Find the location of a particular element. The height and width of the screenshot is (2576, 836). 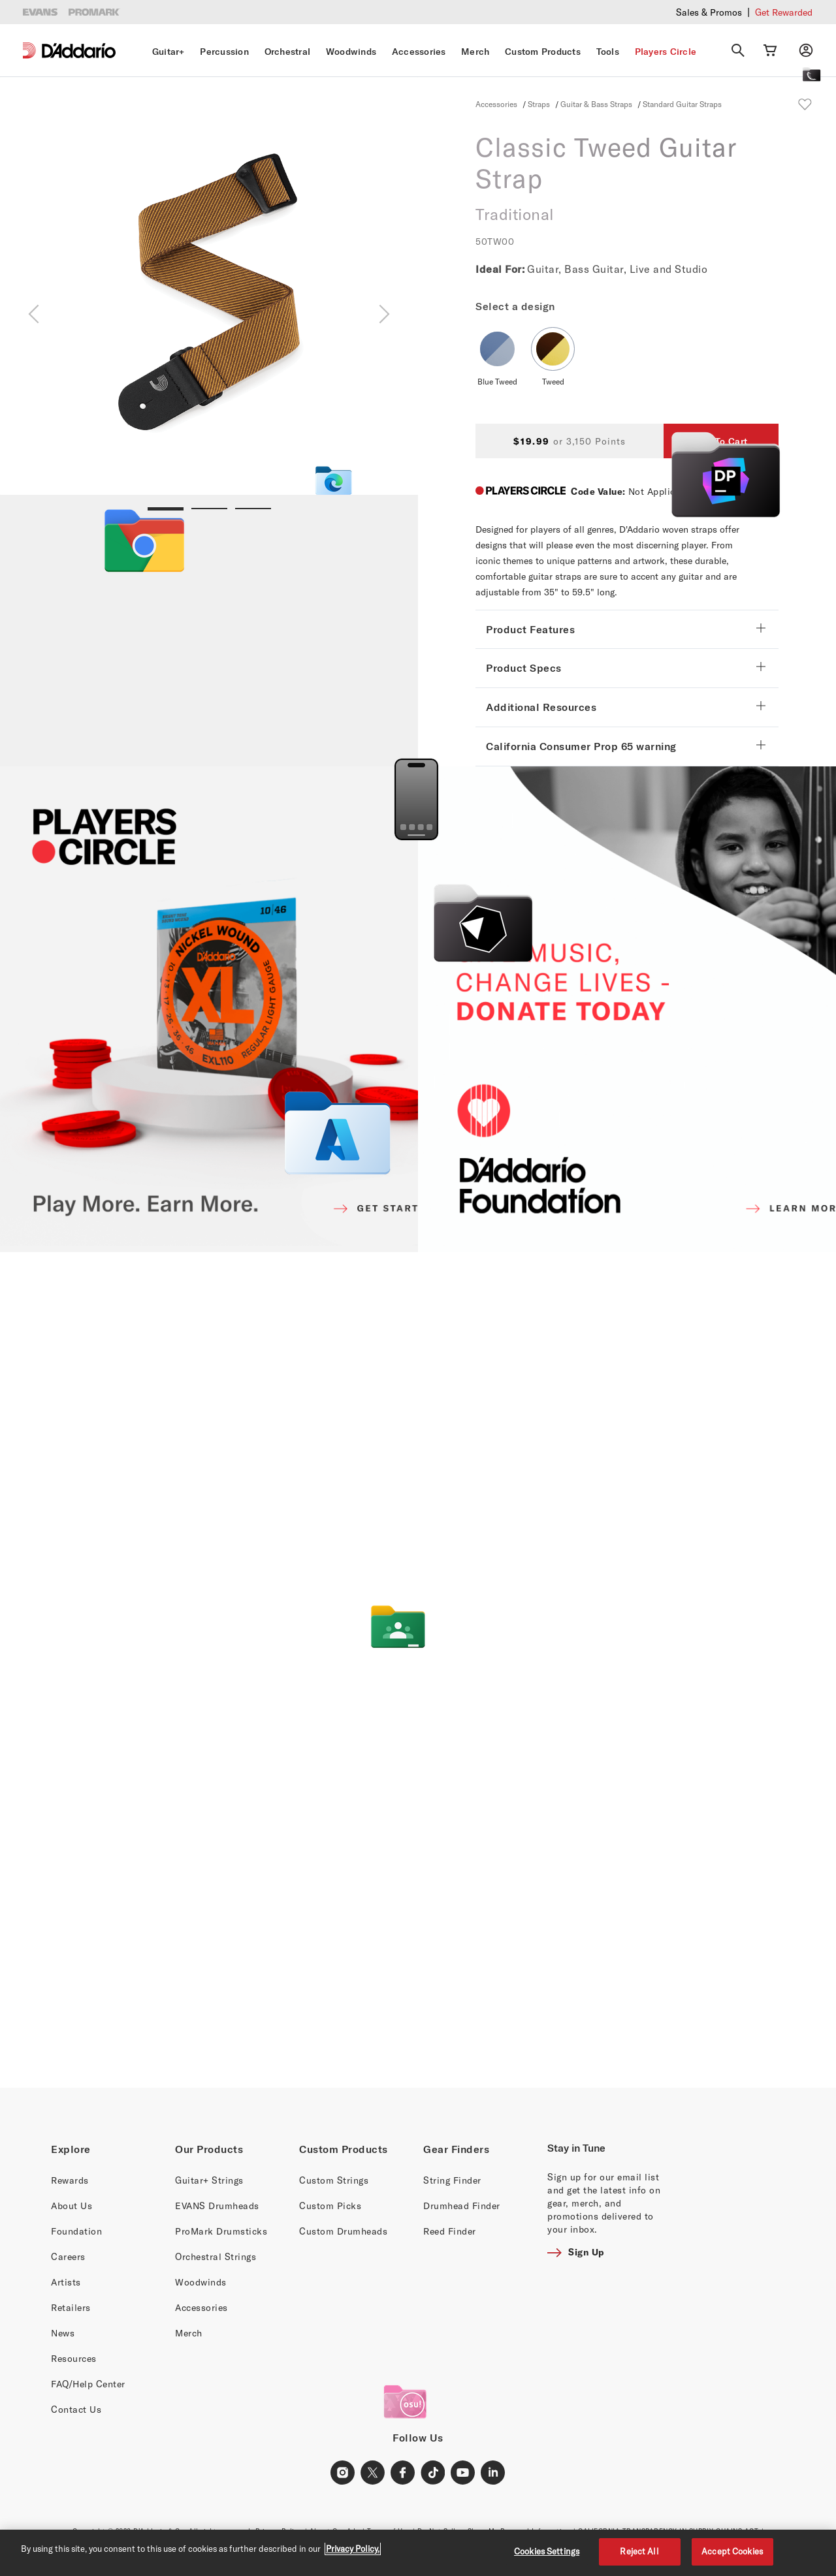

open folder containing lab or experiment files is located at coordinates (811, 74).